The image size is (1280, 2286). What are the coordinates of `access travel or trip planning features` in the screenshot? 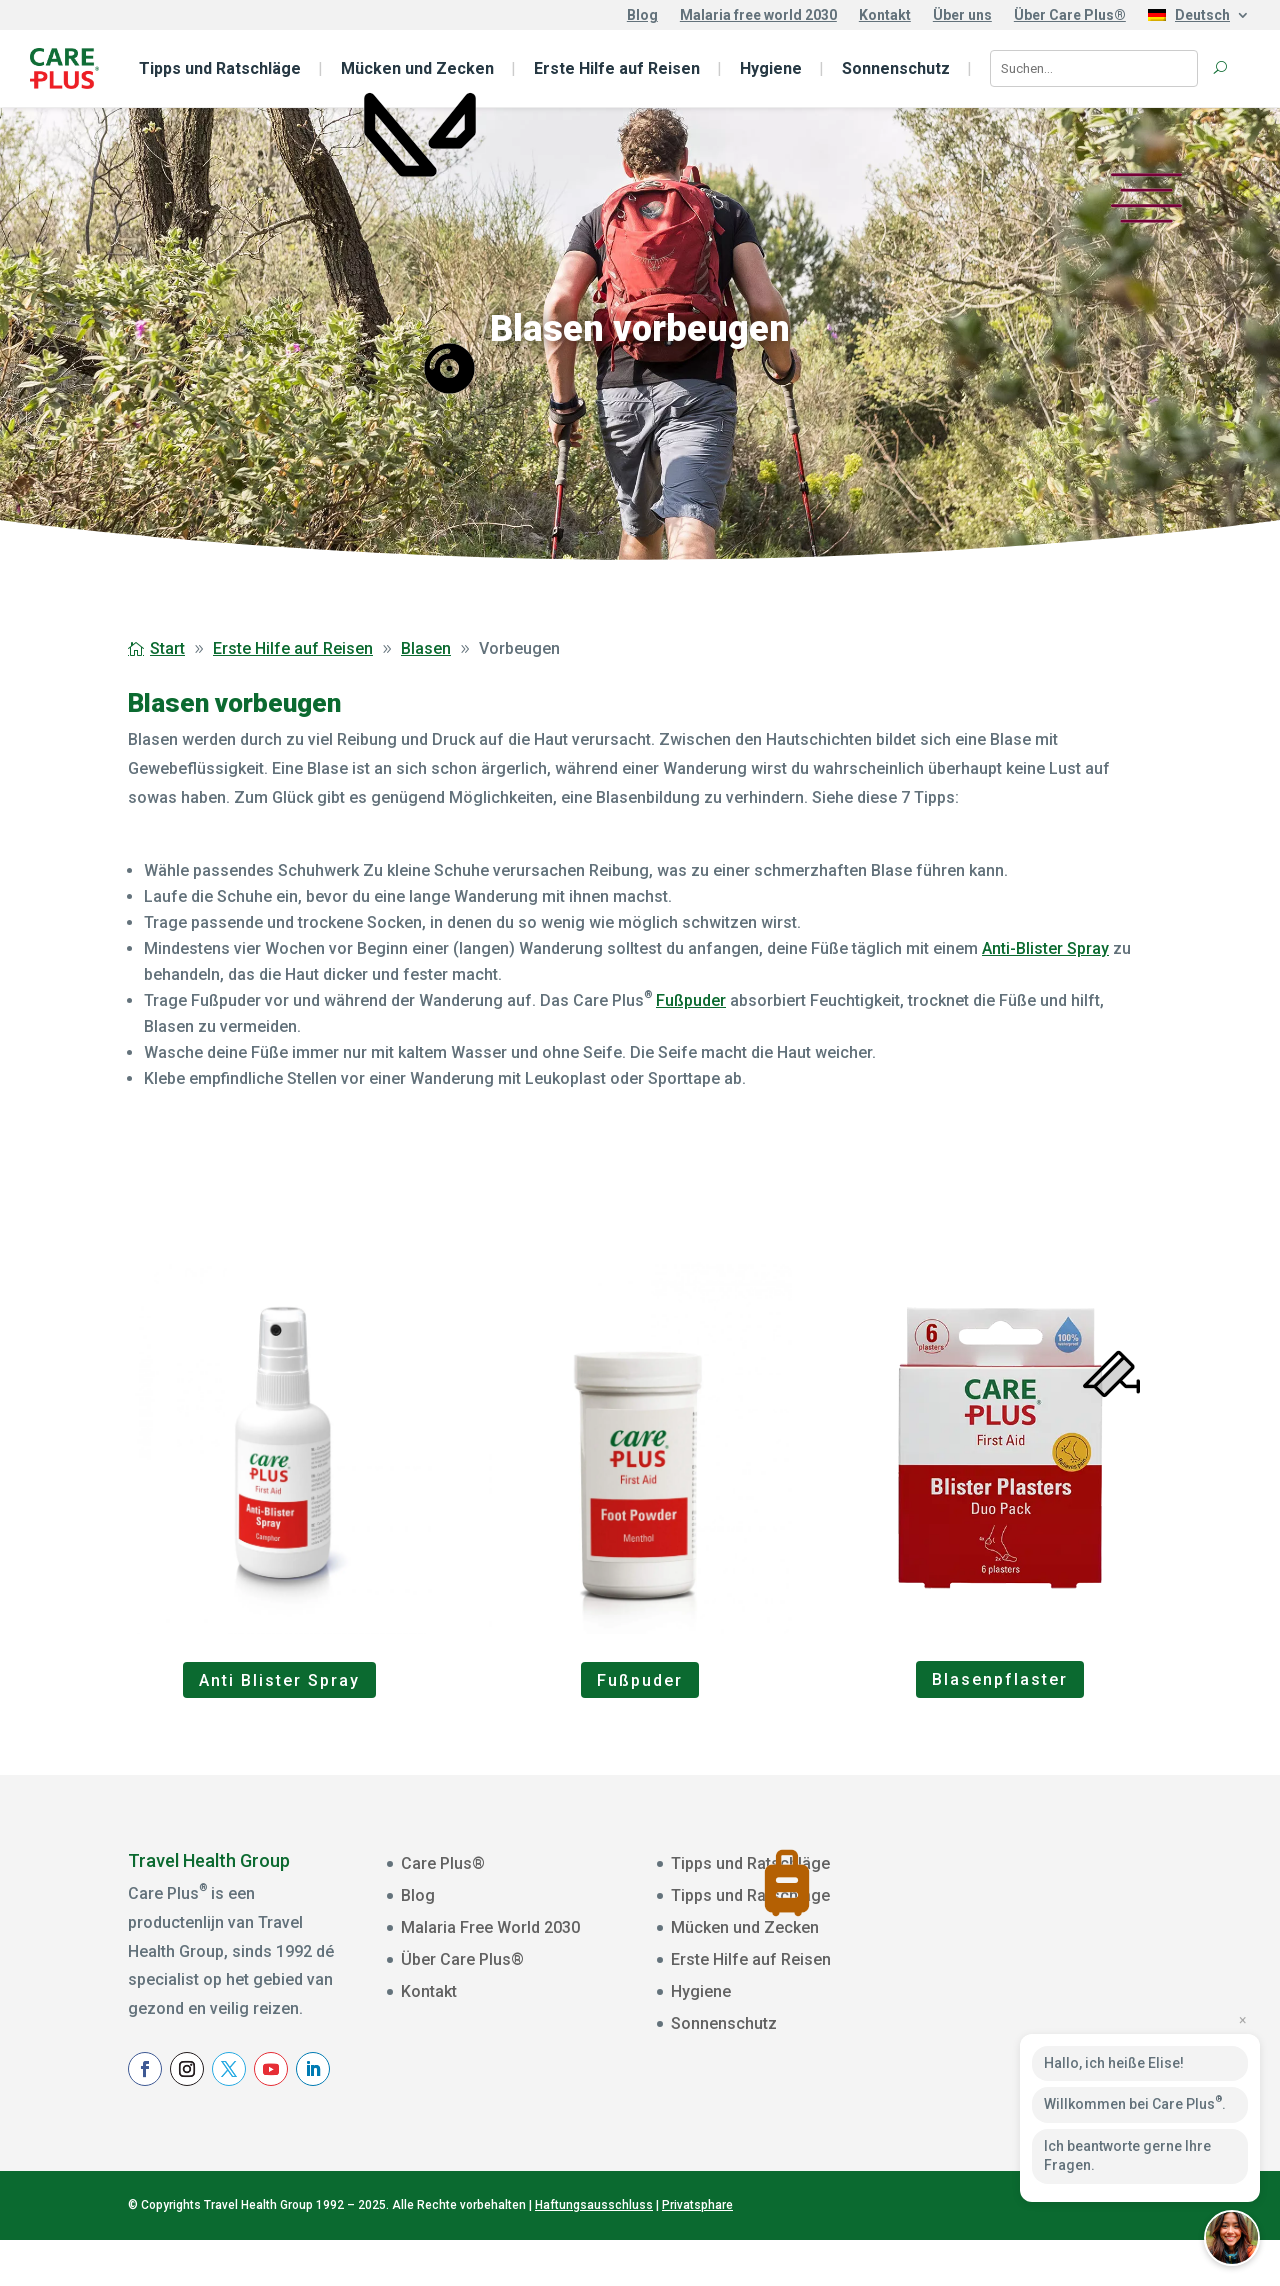 It's located at (787, 1883).